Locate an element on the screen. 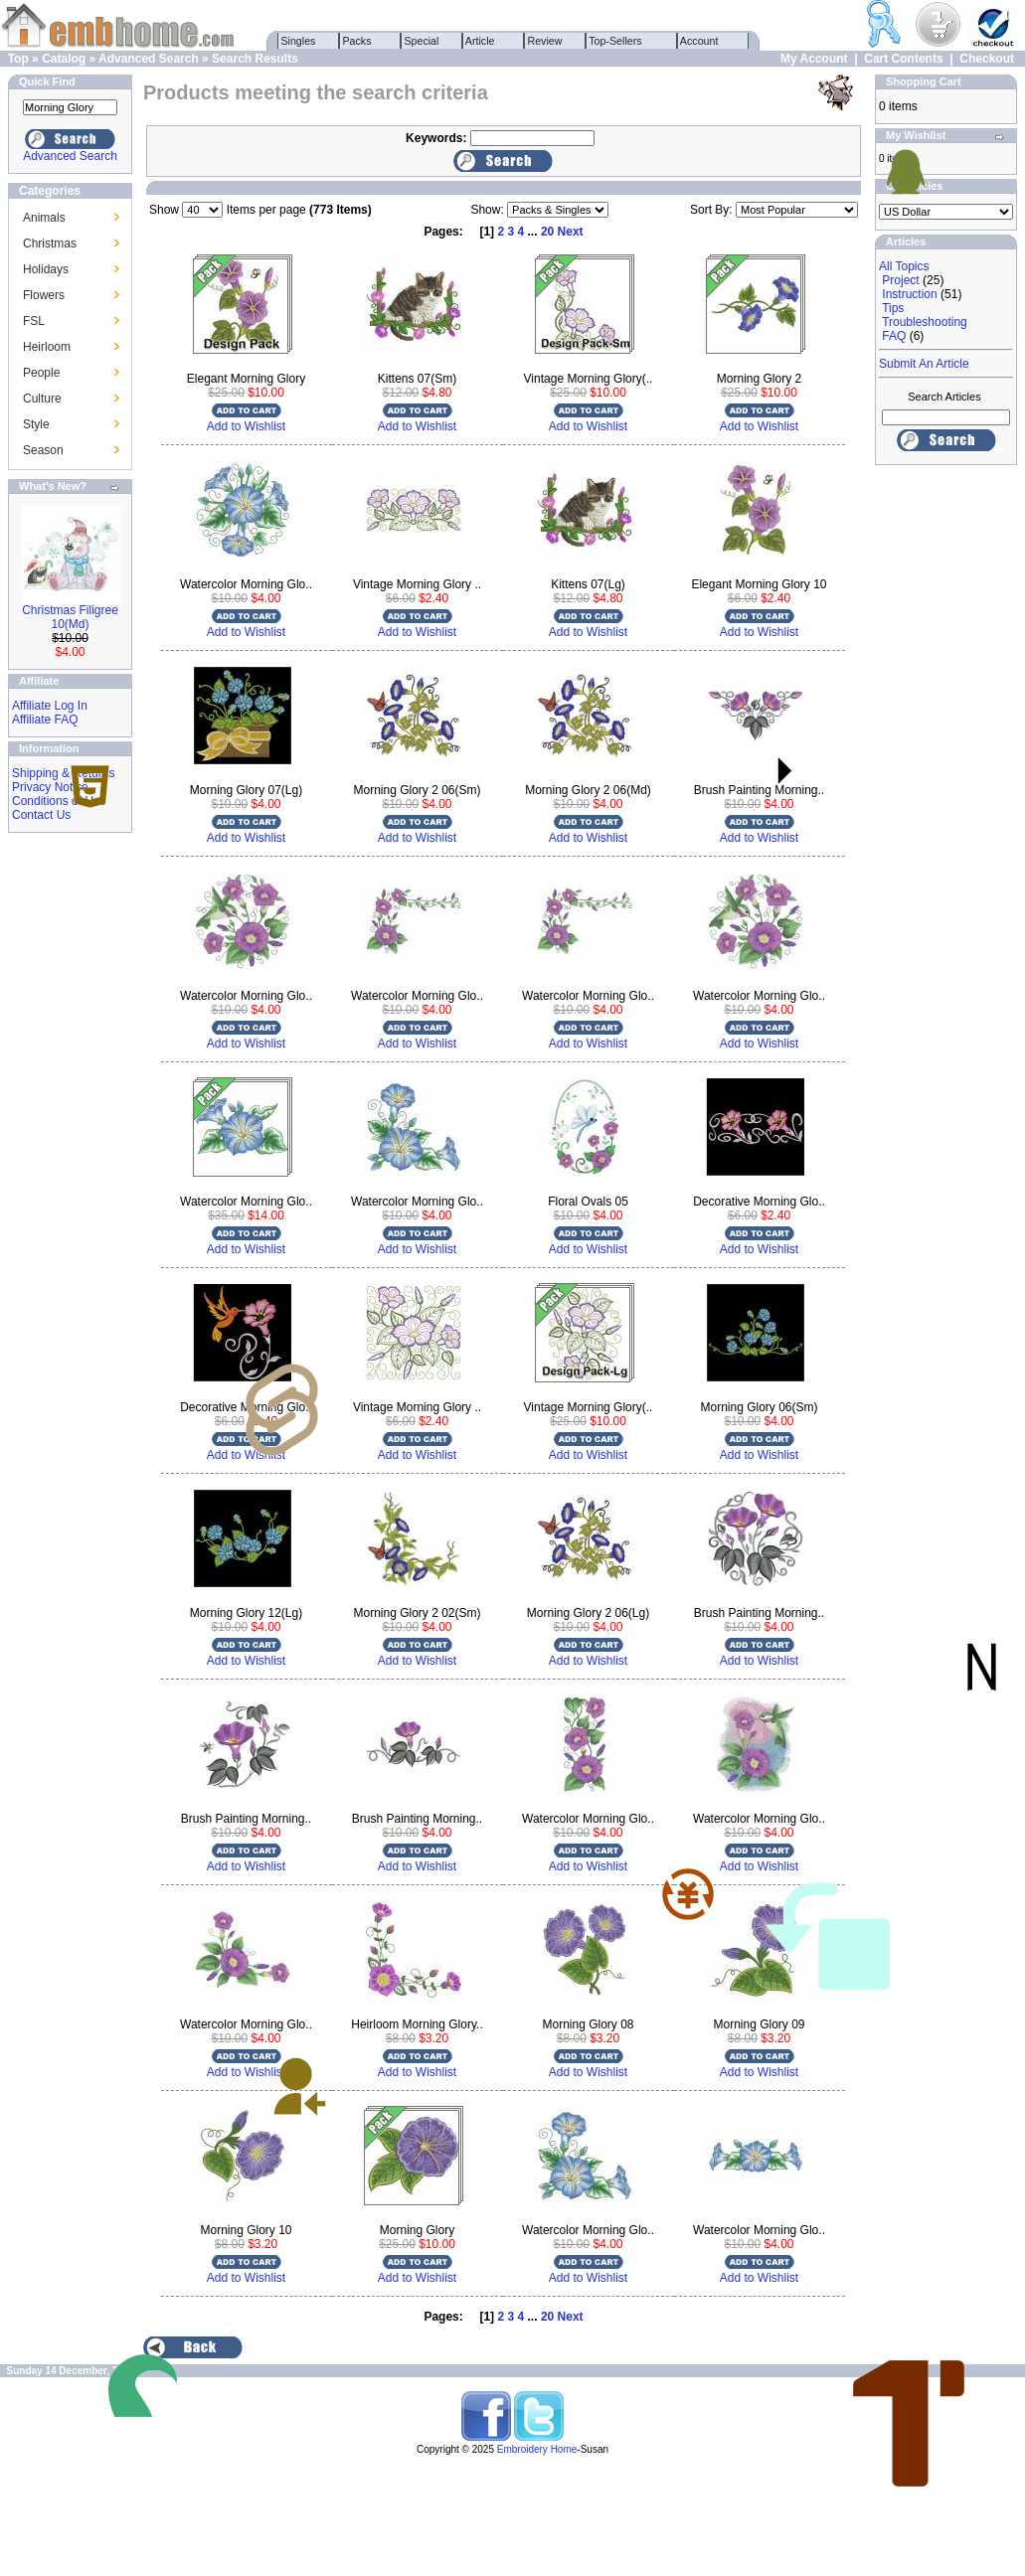 This screenshot has height=2576, width=1025. indicates HTML5 technology or web development is located at coordinates (89, 786).